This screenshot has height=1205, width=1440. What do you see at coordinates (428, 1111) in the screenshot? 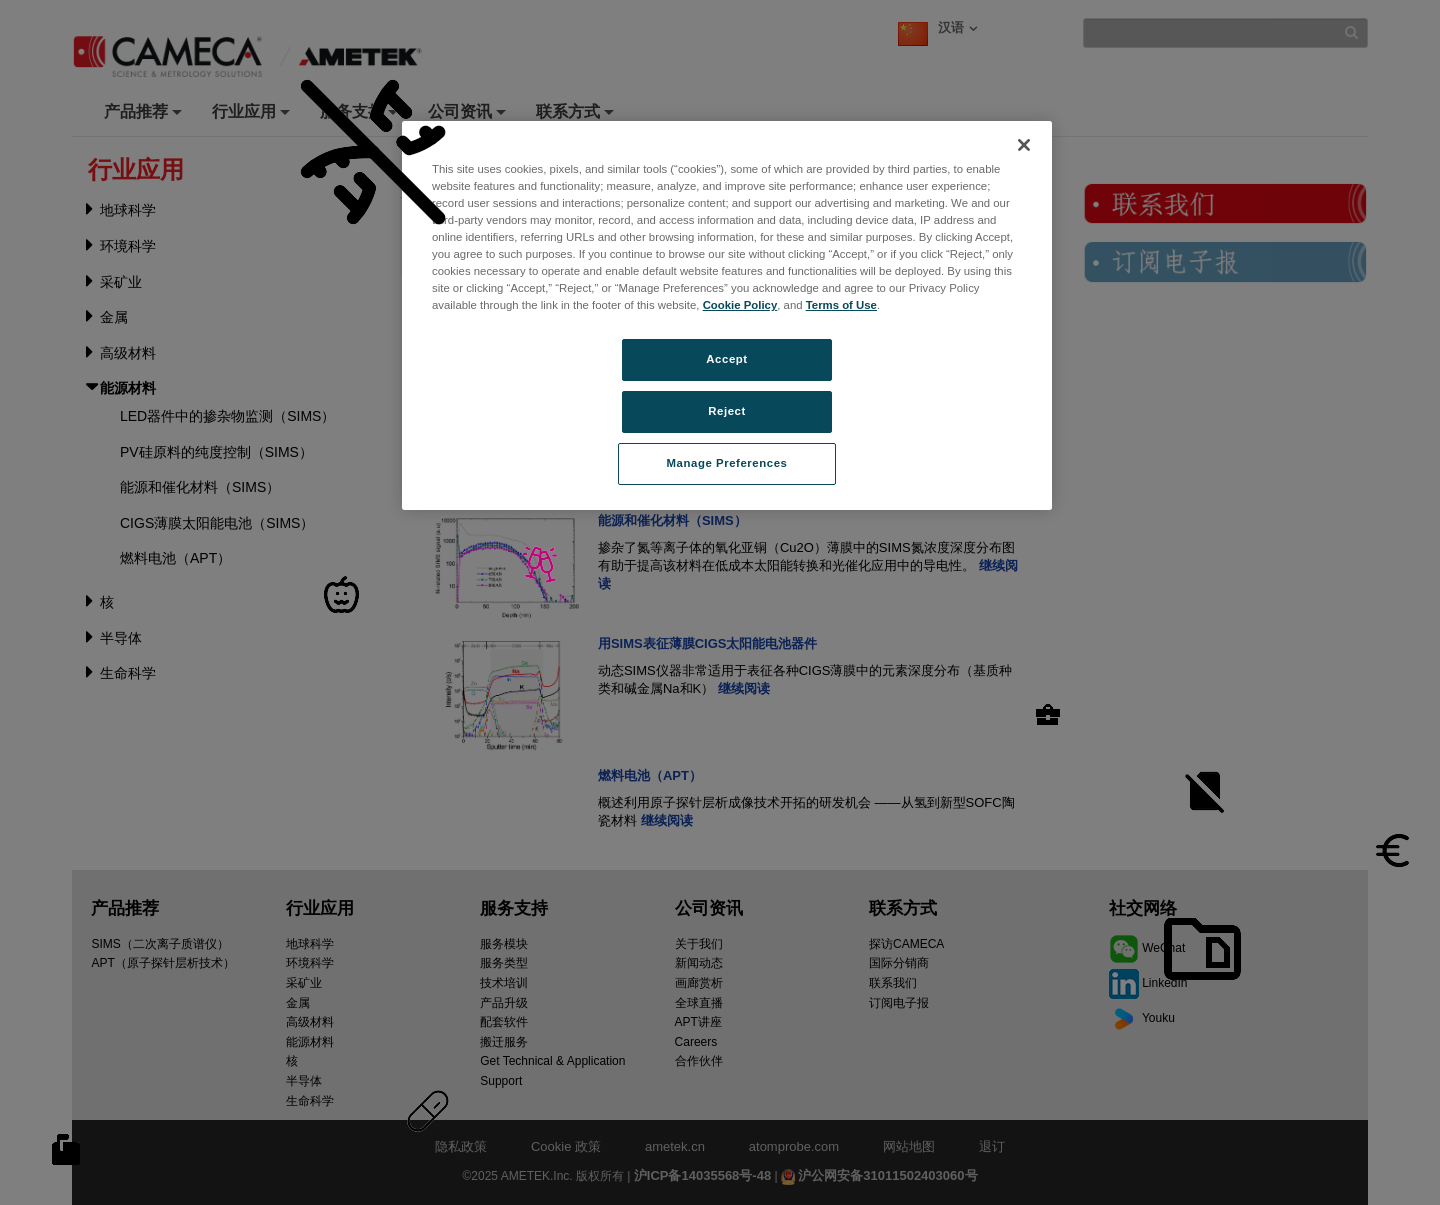
I see `access medication or health information` at bounding box center [428, 1111].